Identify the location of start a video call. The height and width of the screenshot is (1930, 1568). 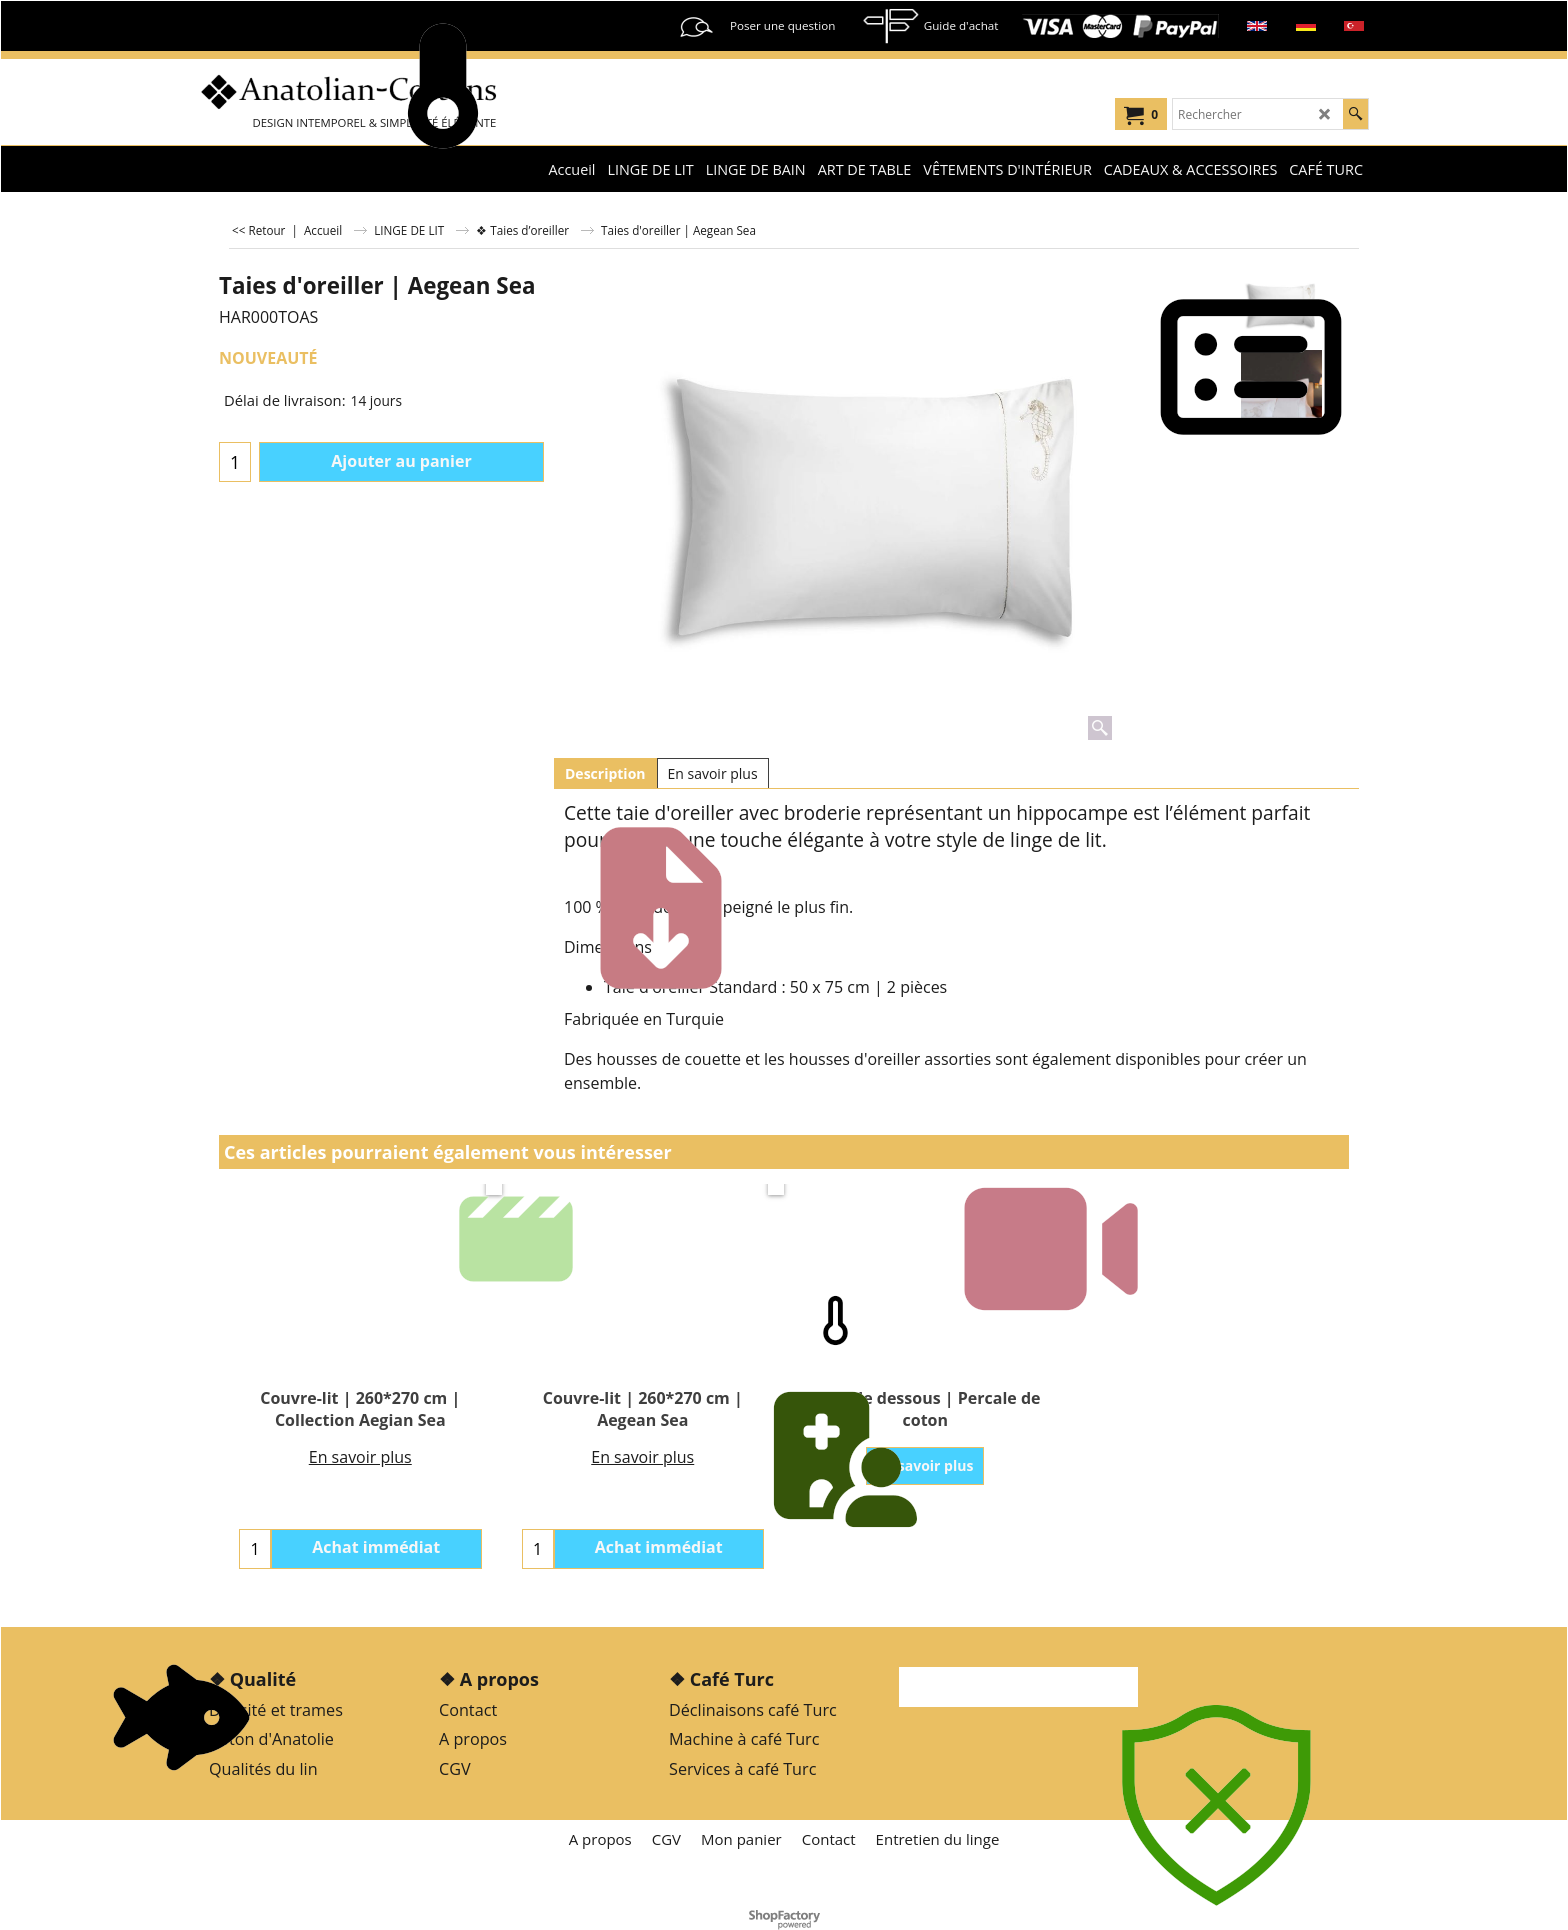
(1046, 1249).